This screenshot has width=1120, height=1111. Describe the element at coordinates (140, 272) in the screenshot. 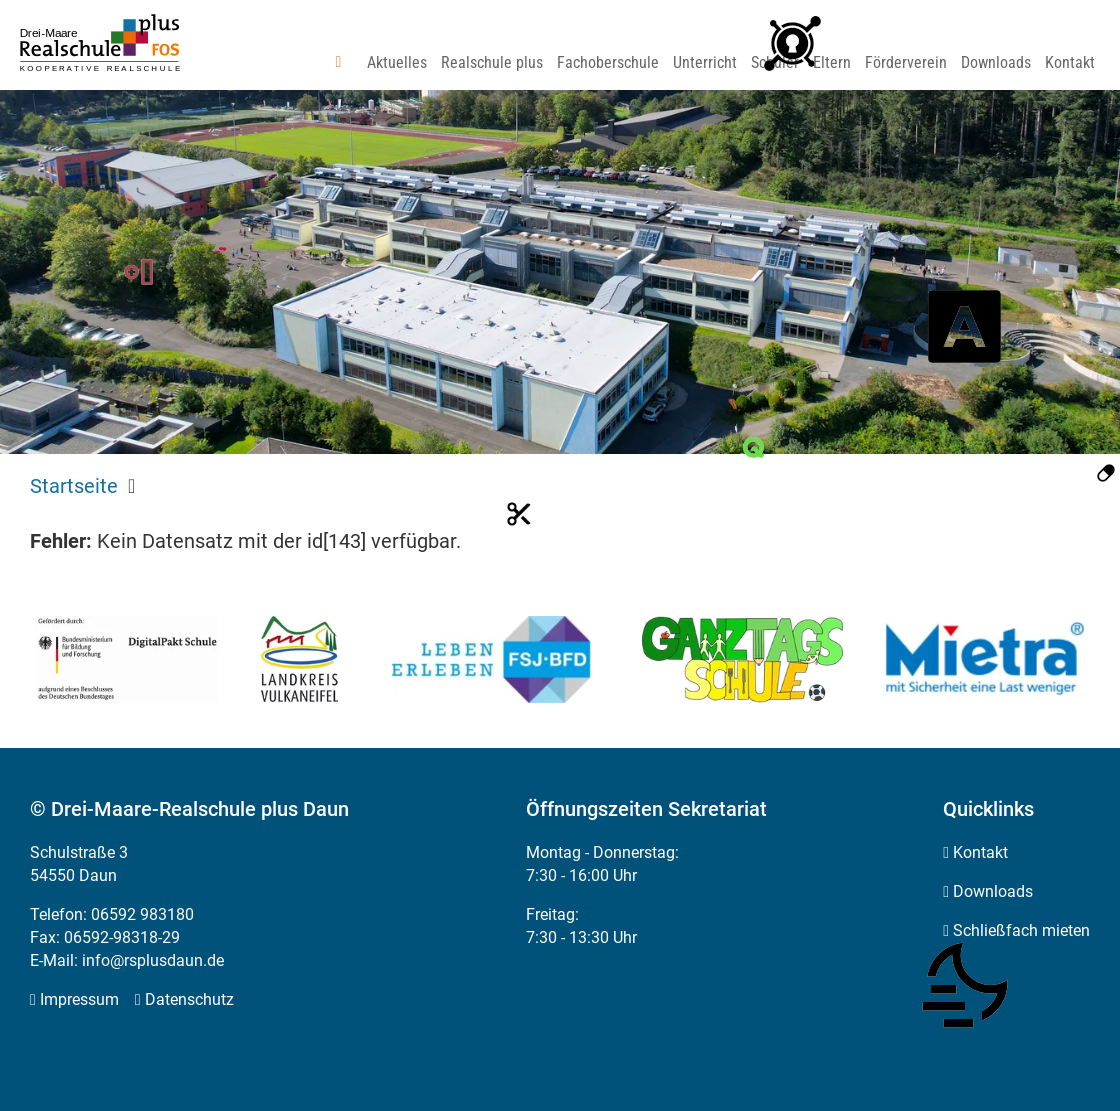

I see `insert a new column to the left` at that location.